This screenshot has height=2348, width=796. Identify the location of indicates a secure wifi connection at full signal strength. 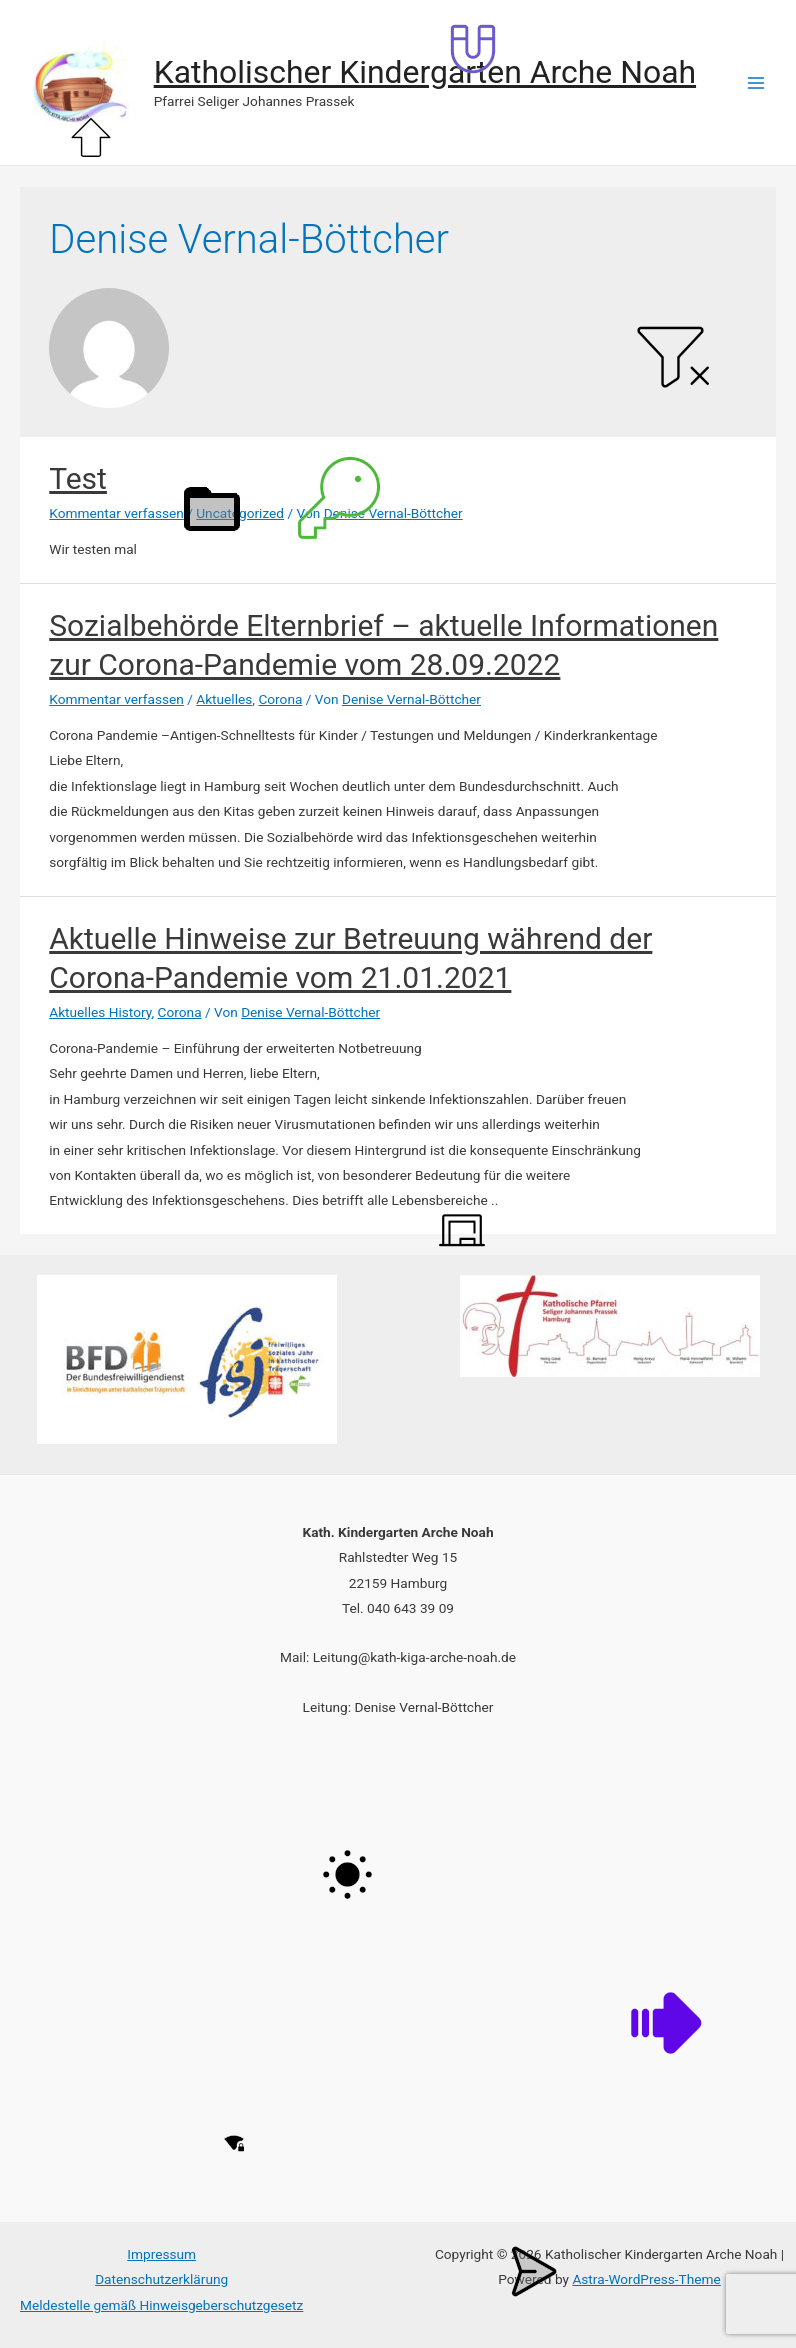
(234, 2143).